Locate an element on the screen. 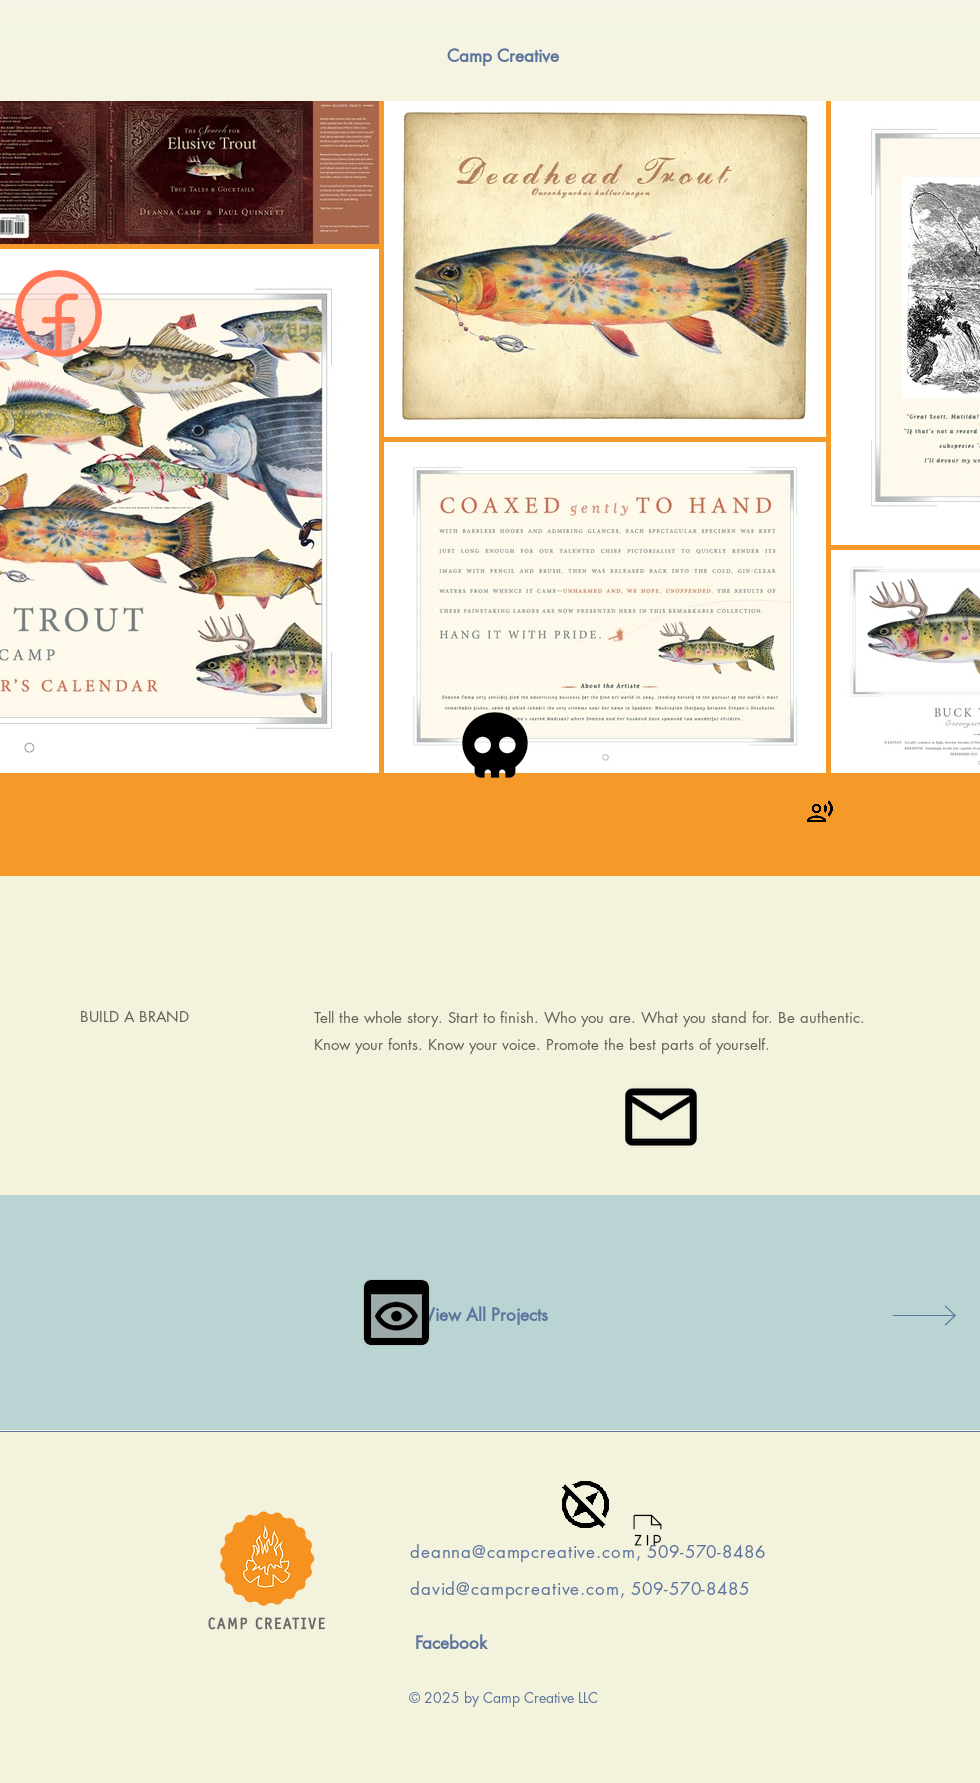  activate voice recording or dictation is located at coordinates (820, 812).